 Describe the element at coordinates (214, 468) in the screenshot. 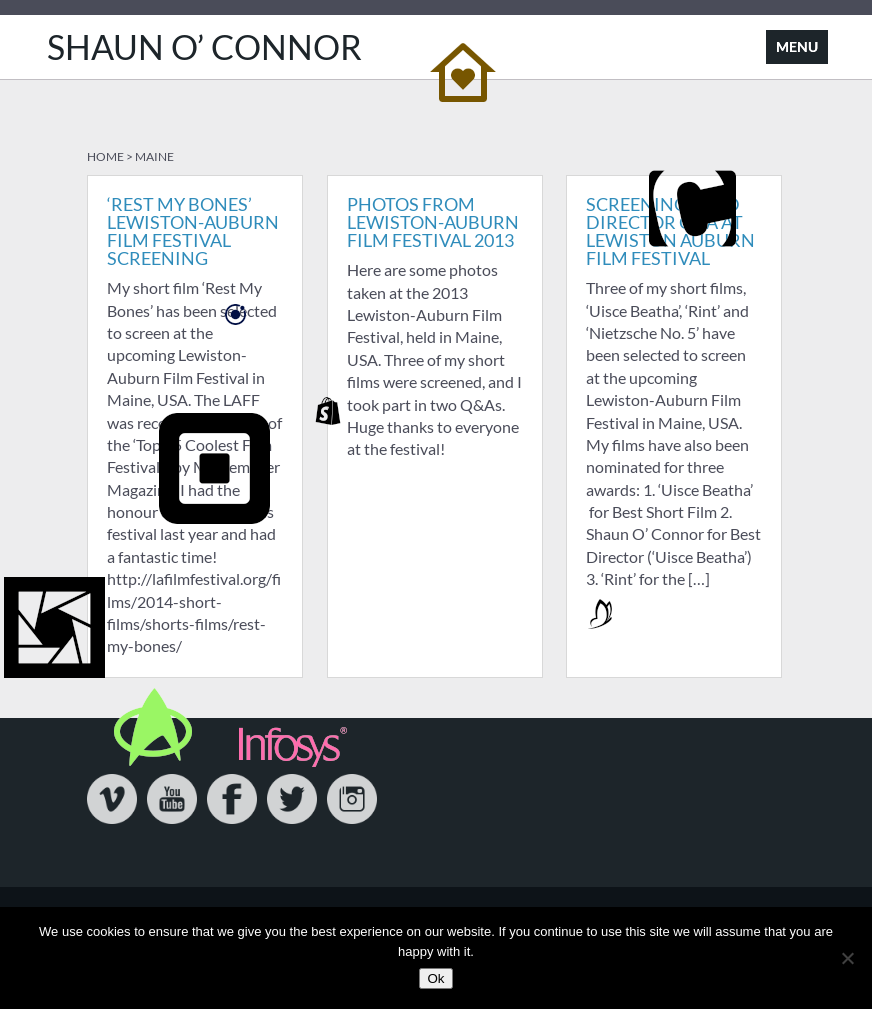

I see `open the Square payment app` at that location.